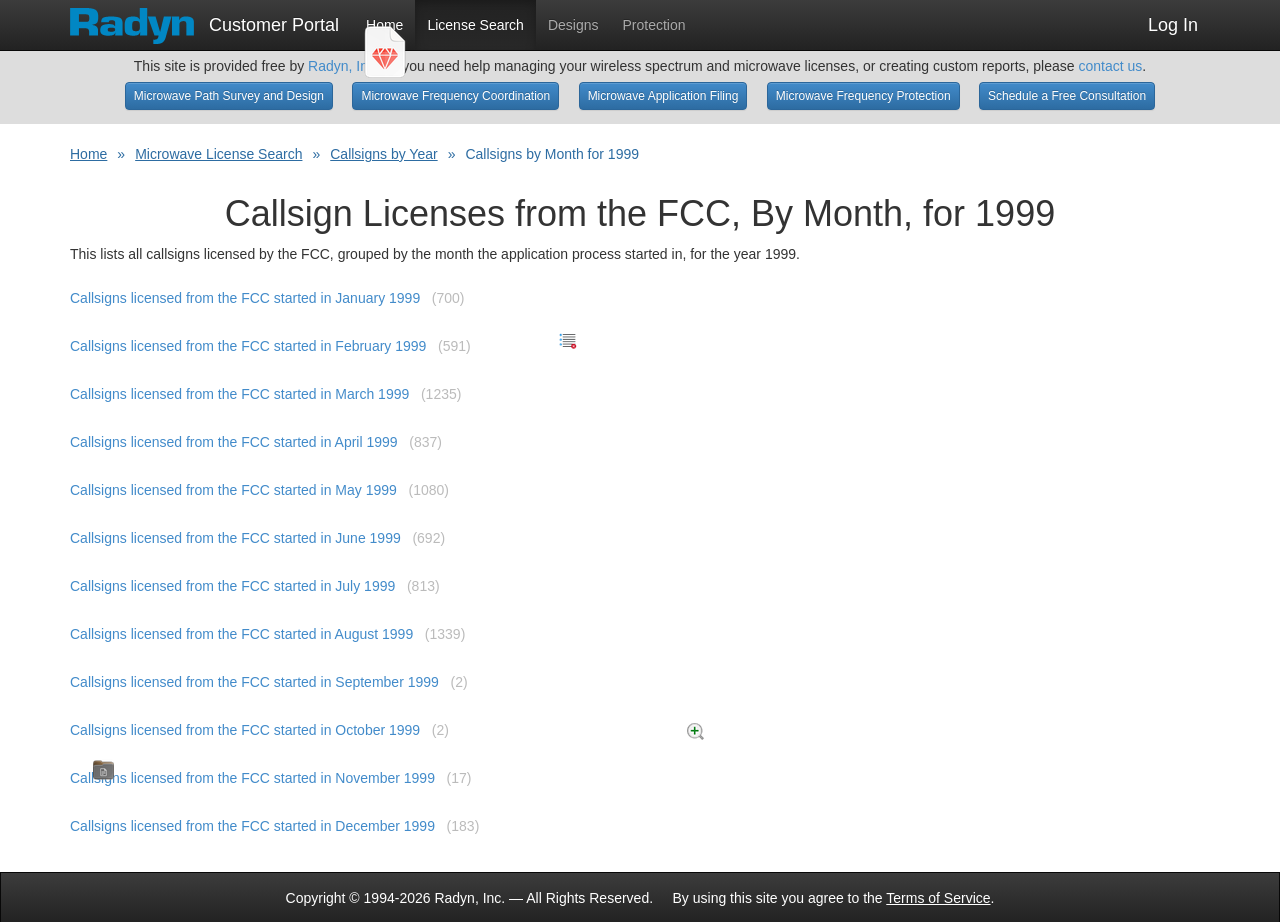  I want to click on ruby programming language source file, so click(385, 52).